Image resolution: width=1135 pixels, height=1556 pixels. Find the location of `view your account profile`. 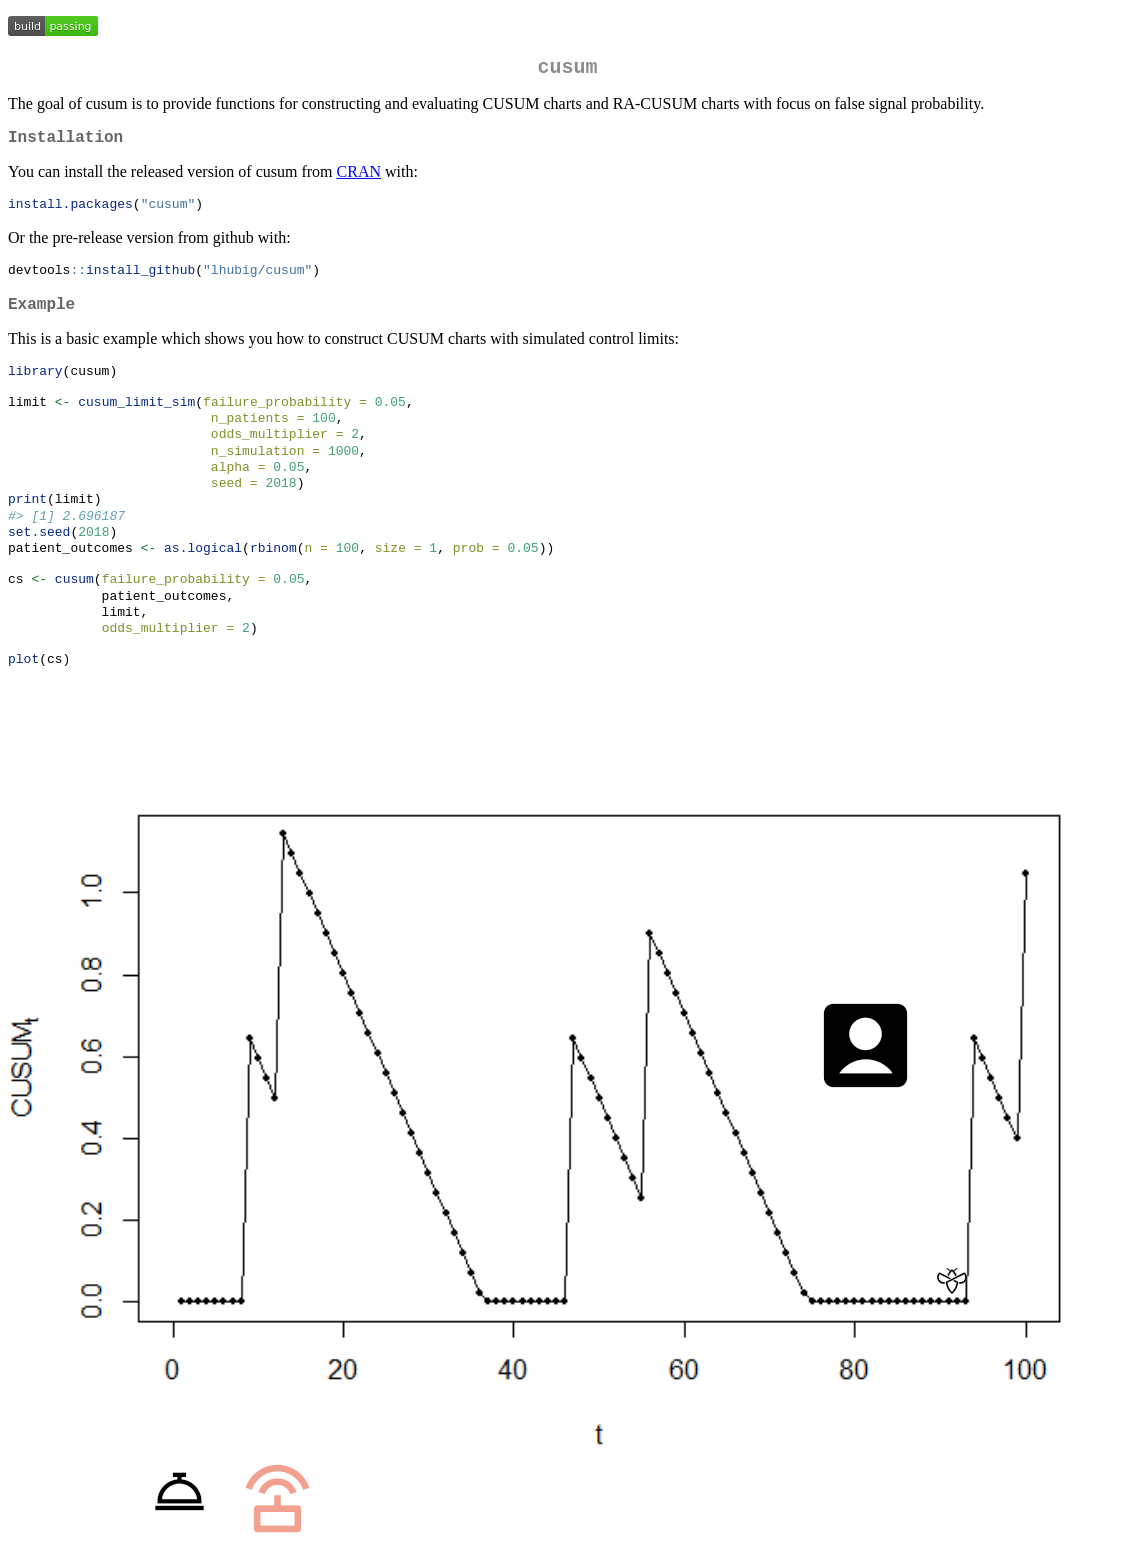

view your account profile is located at coordinates (865, 1045).